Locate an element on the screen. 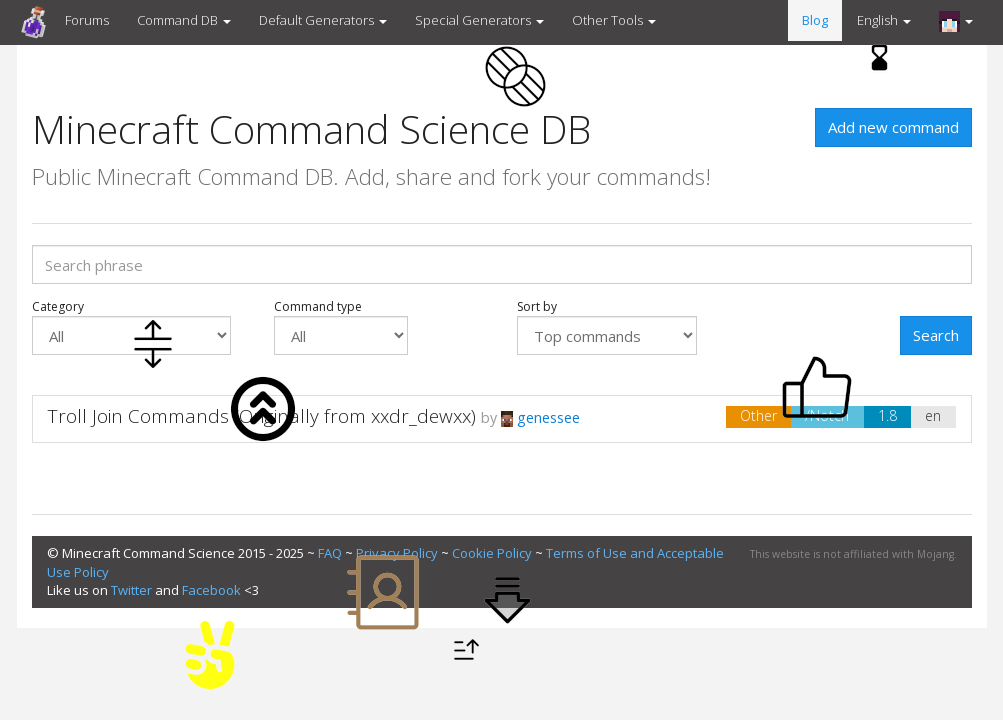  send a peace sign or friendly gesture is located at coordinates (210, 655).